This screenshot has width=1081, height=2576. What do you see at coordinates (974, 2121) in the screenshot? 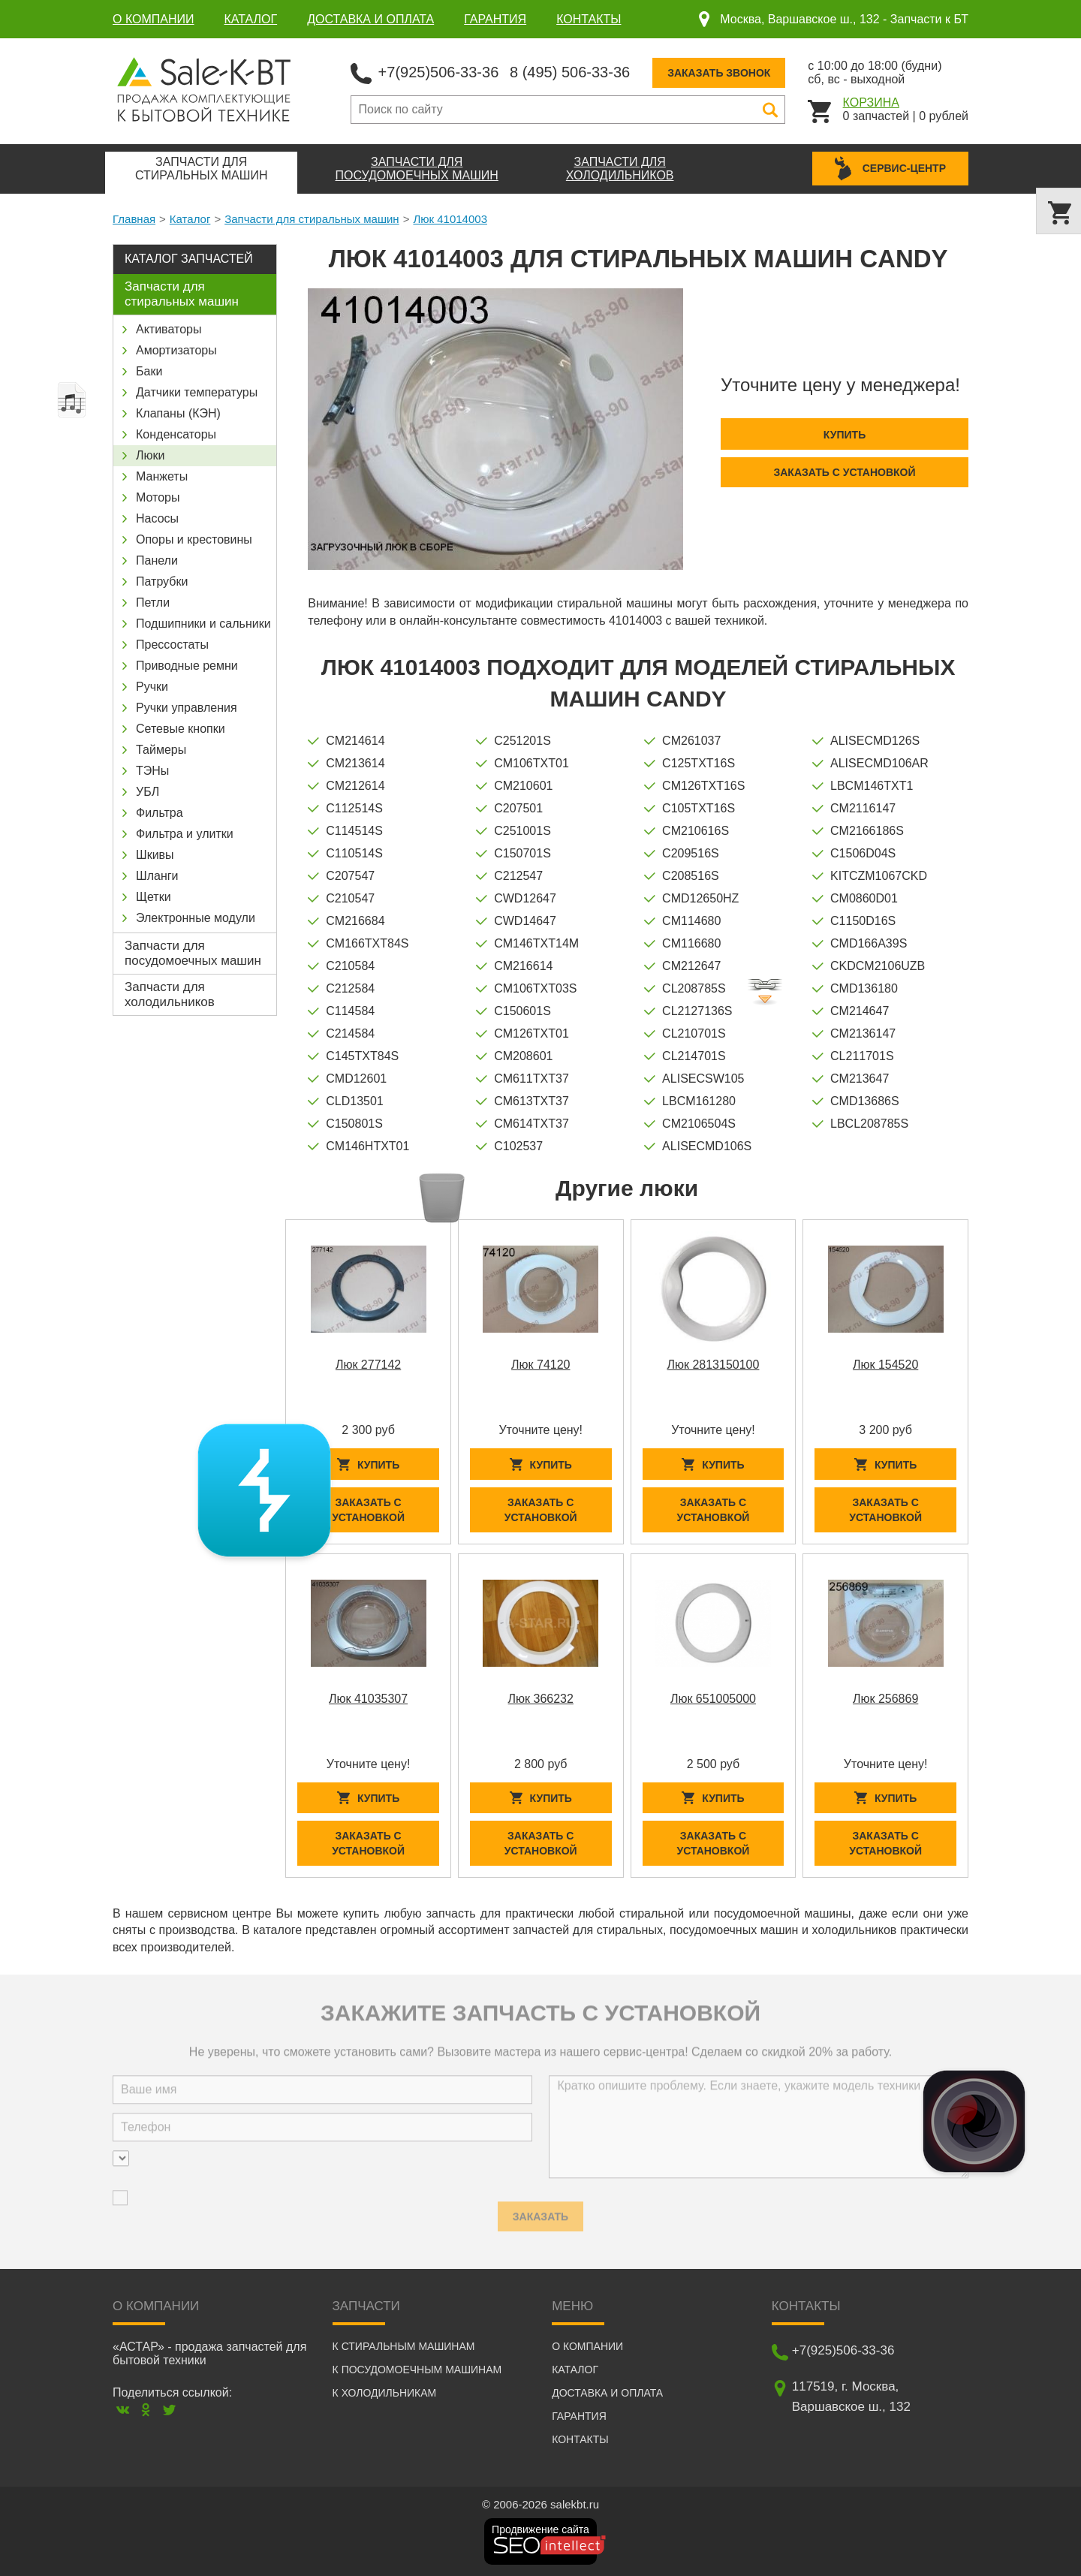
I see `open camera controls app` at bounding box center [974, 2121].